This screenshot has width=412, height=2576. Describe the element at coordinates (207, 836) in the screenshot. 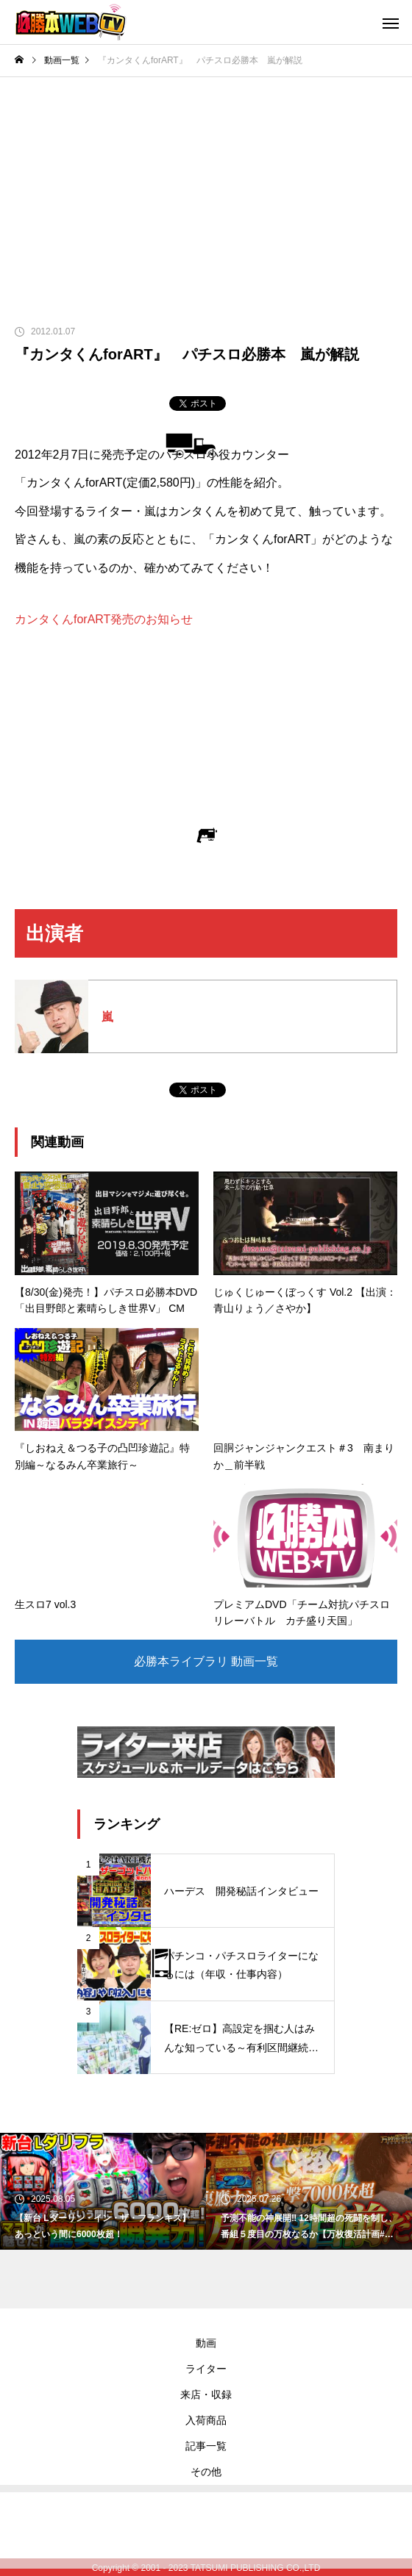

I see `select bolter weapon in game inventory` at that location.